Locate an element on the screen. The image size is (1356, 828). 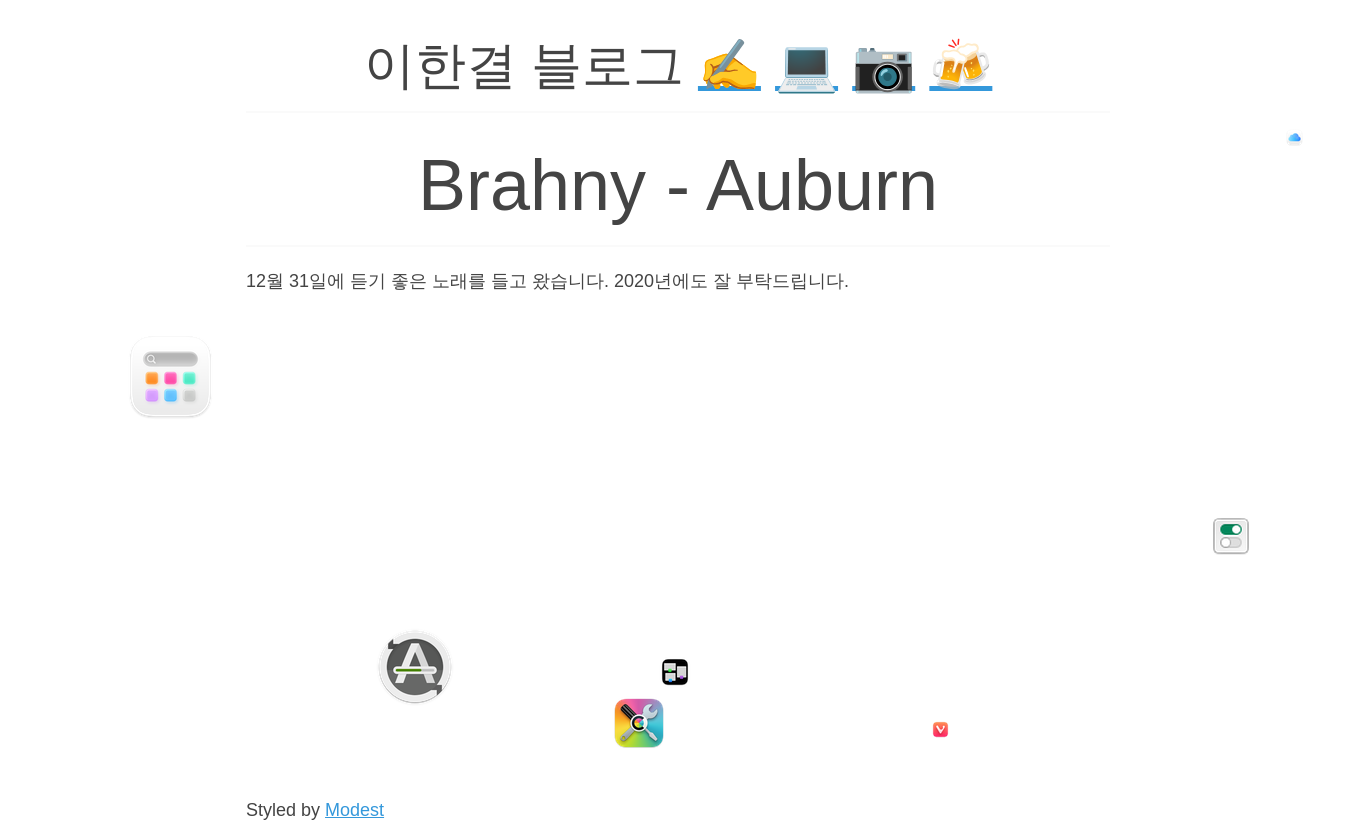
open system tweaks or settings customization is located at coordinates (1231, 536).